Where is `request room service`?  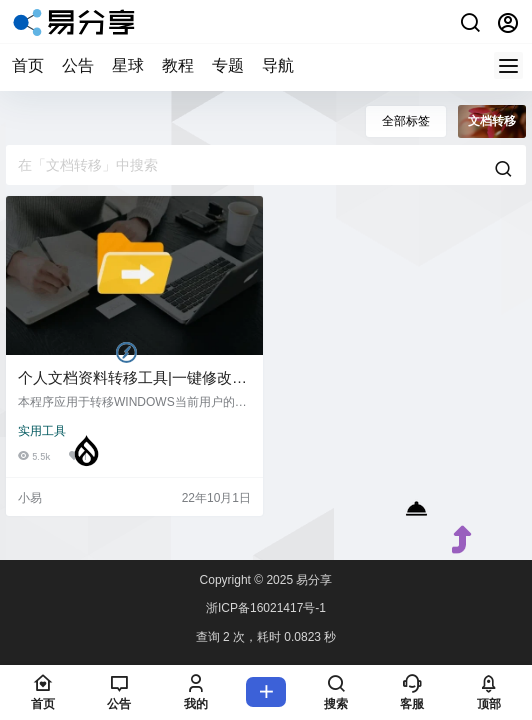 request room service is located at coordinates (416, 508).